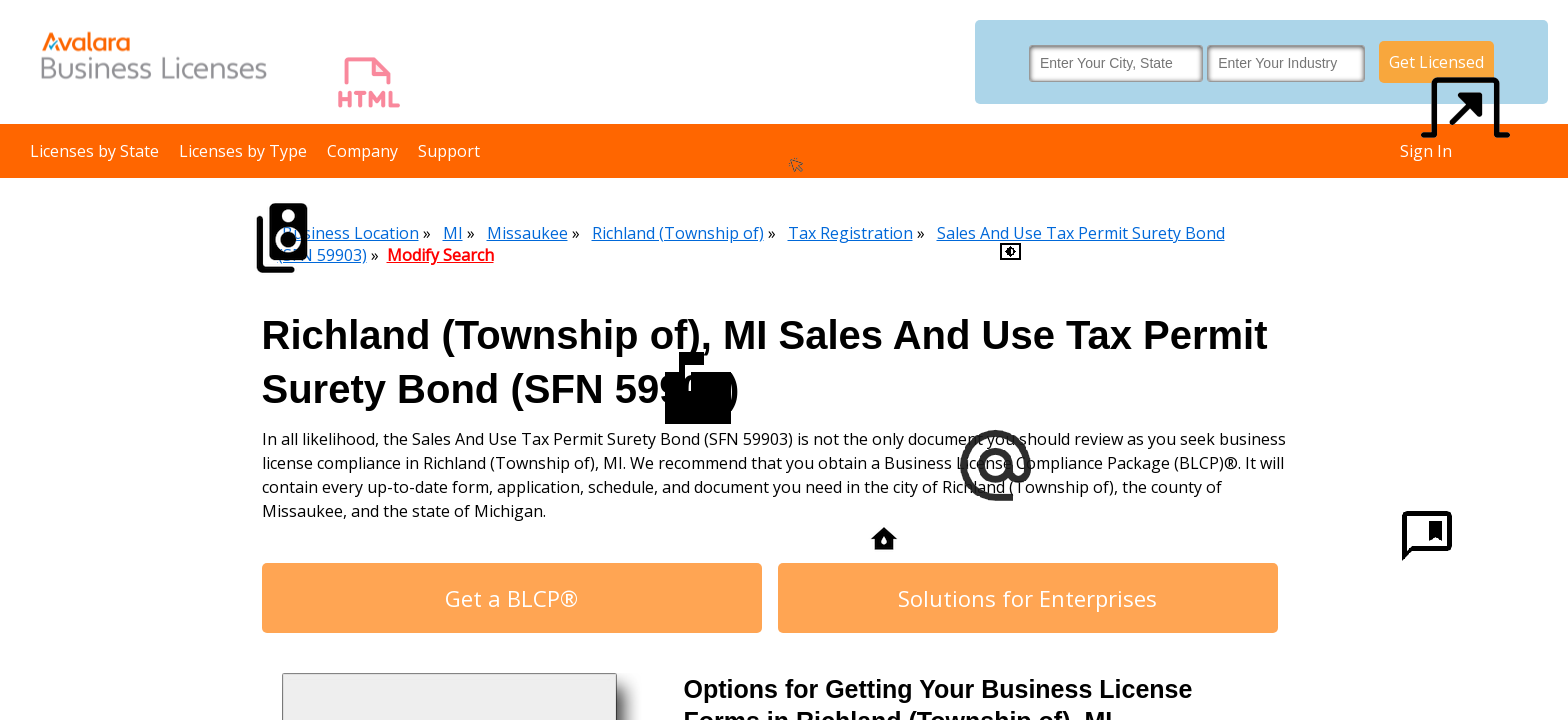  What do you see at coordinates (1465, 107) in the screenshot?
I see `open link in a new tab` at bounding box center [1465, 107].